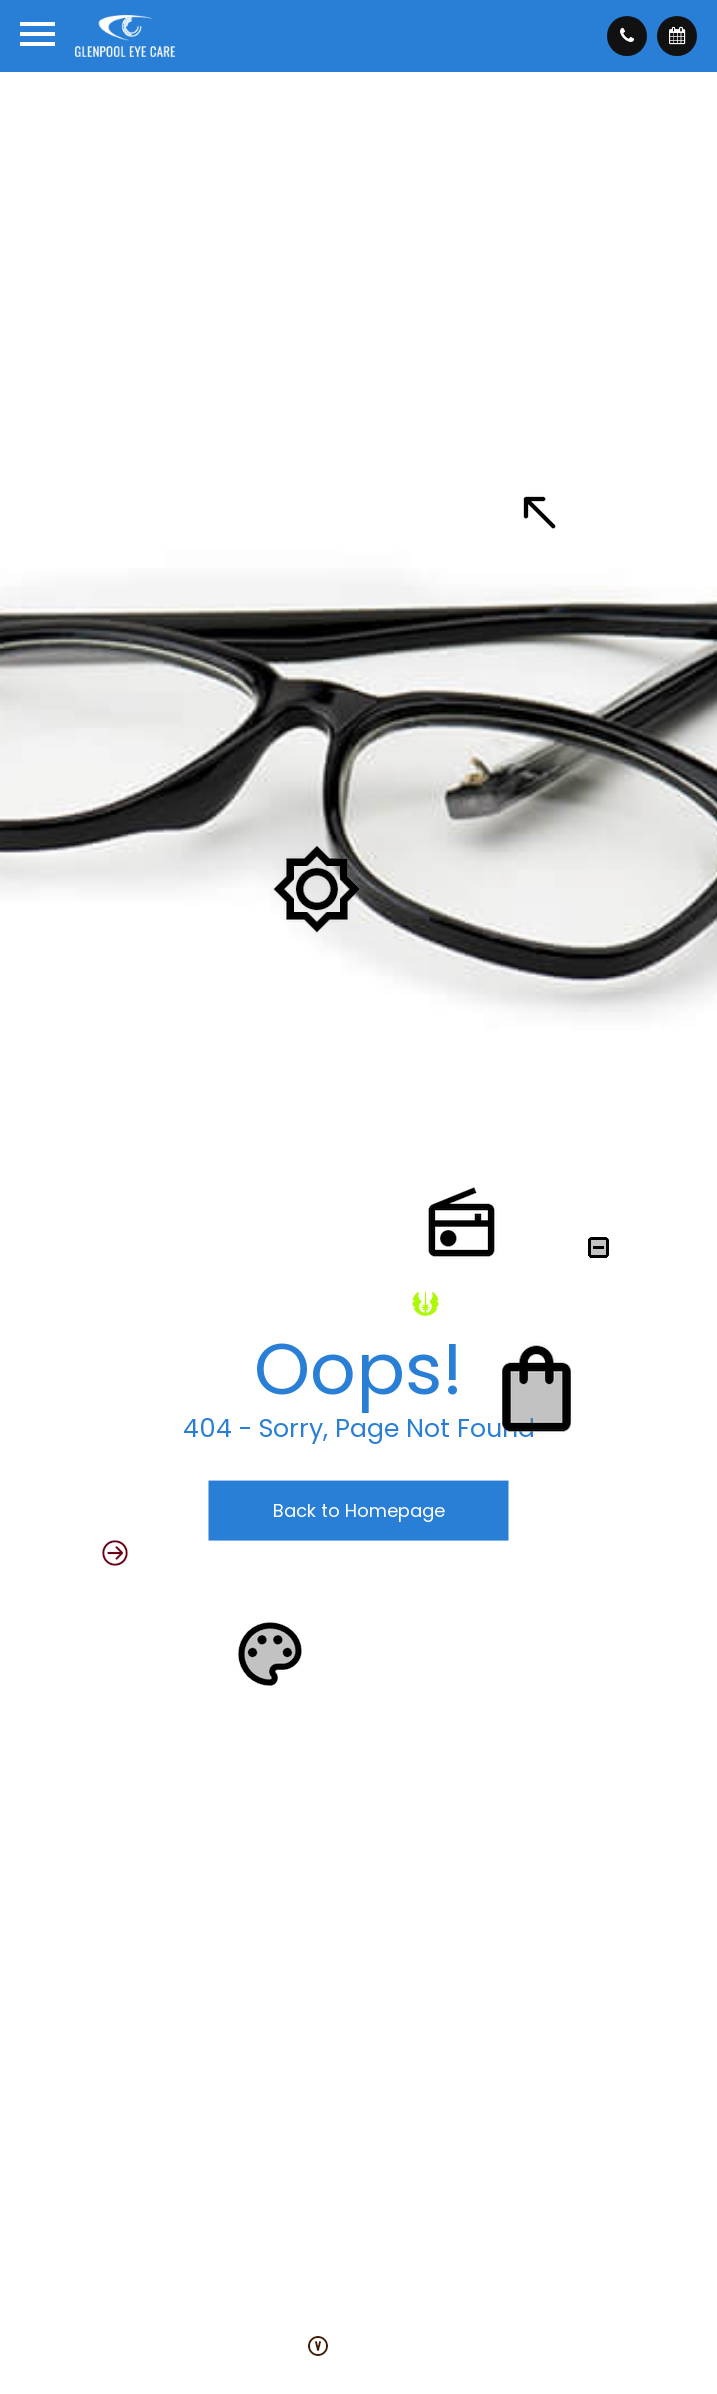  What do you see at coordinates (270, 1654) in the screenshot?
I see `open color picker or theme options` at bounding box center [270, 1654].